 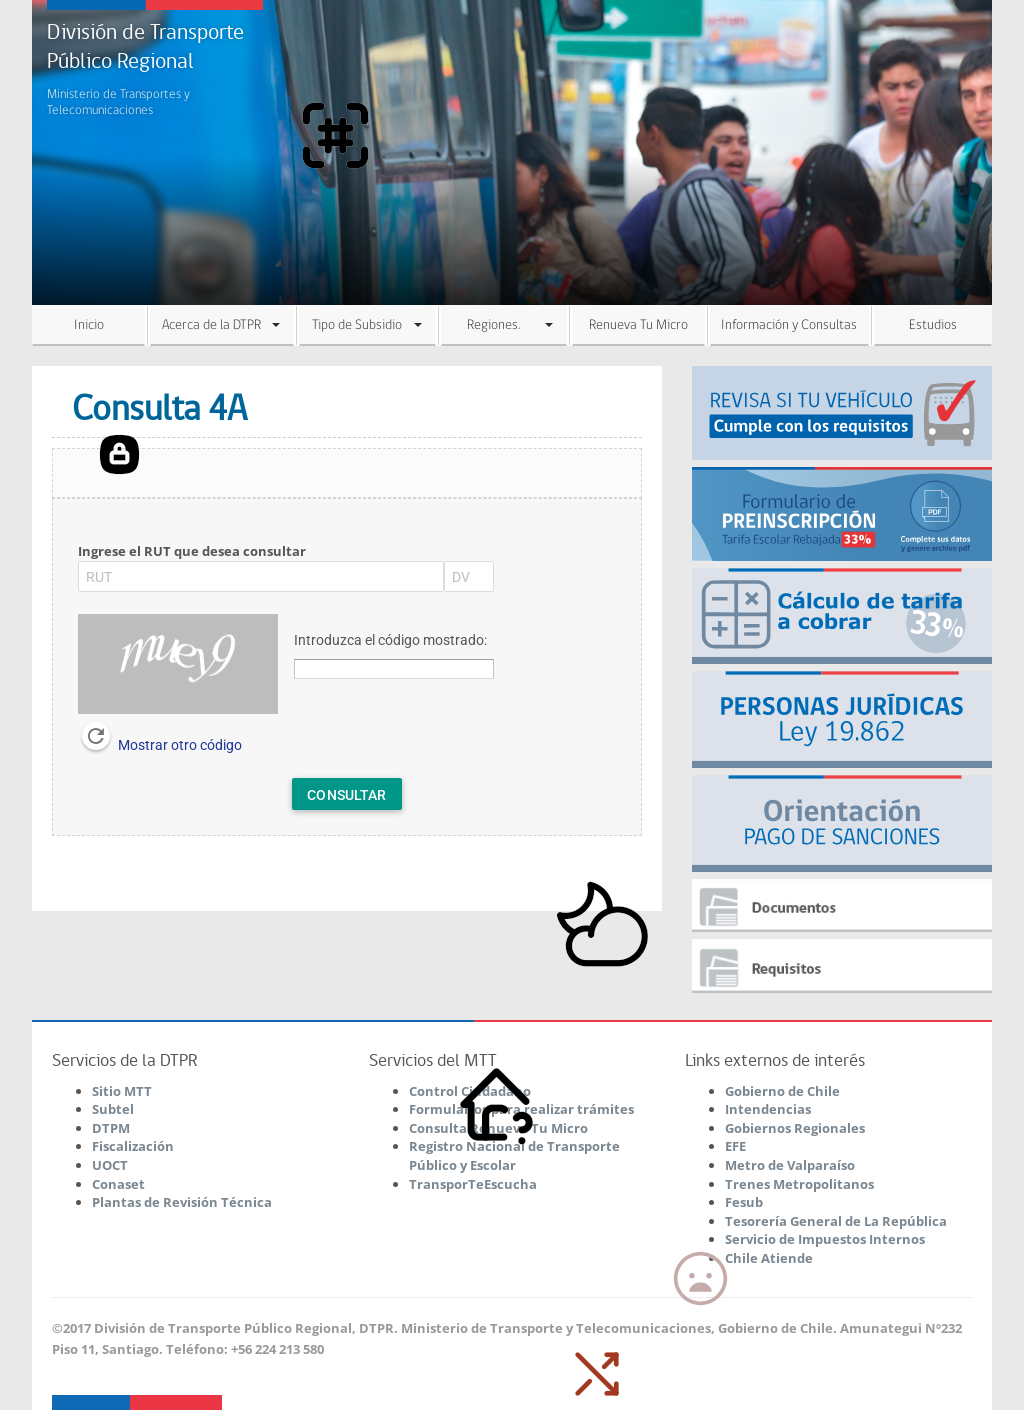 I want to click on indicates nighttime or evening weather conditions, so click(x=600, y=928).